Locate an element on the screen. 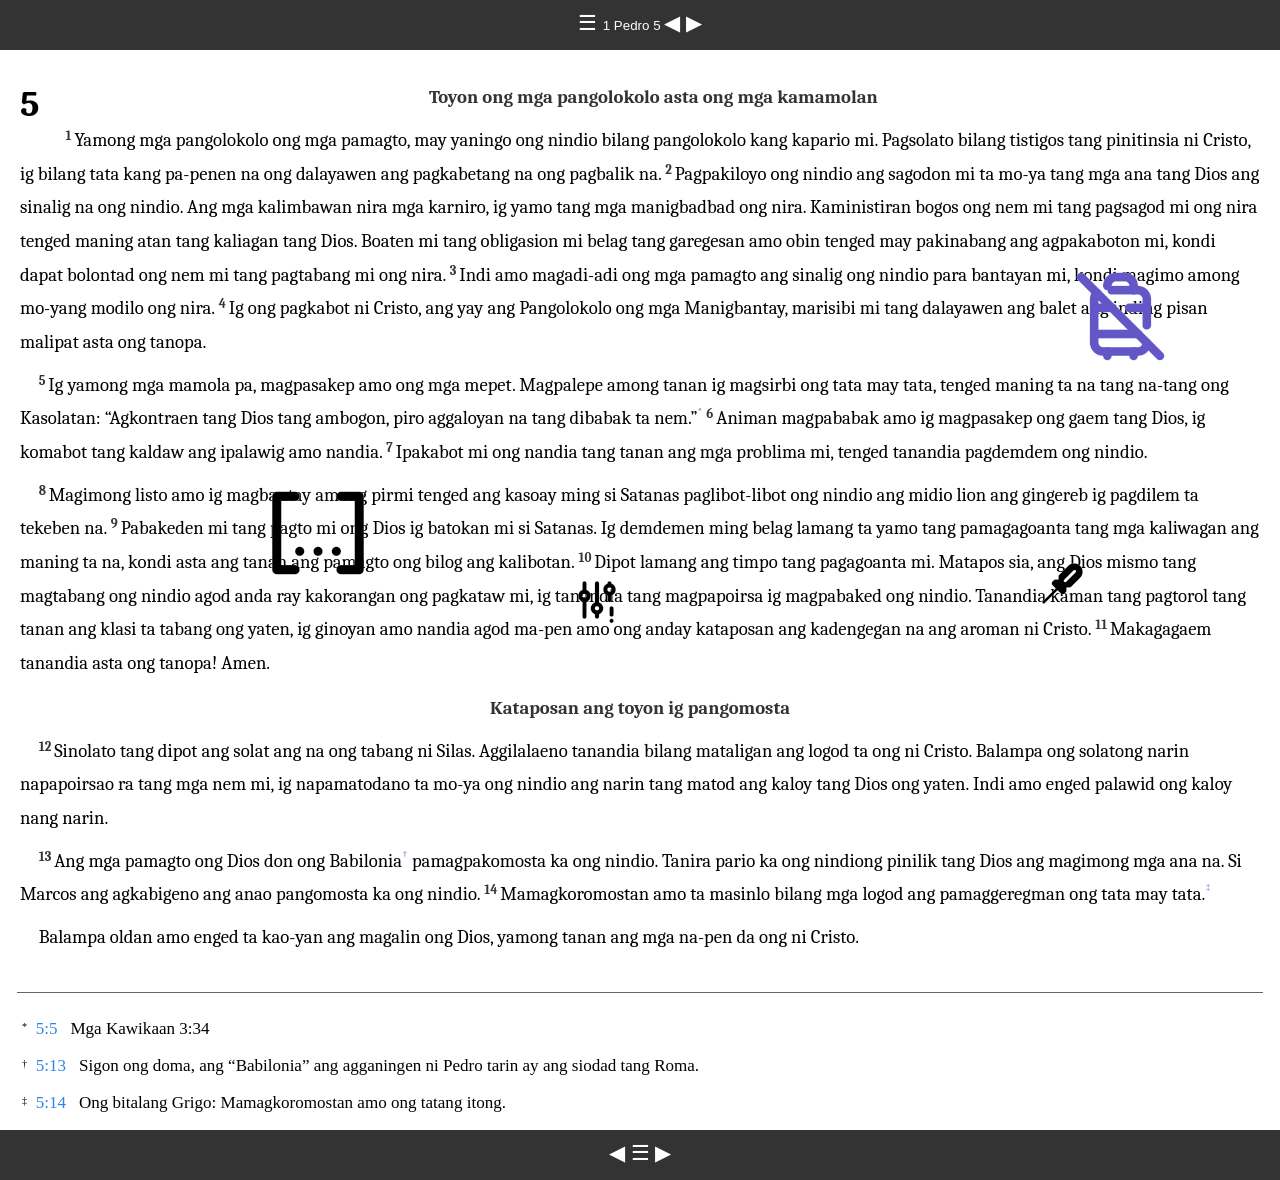 This screenshot has width=1280, height=1180. settings require attention or action is located at coordinates (597, 600).